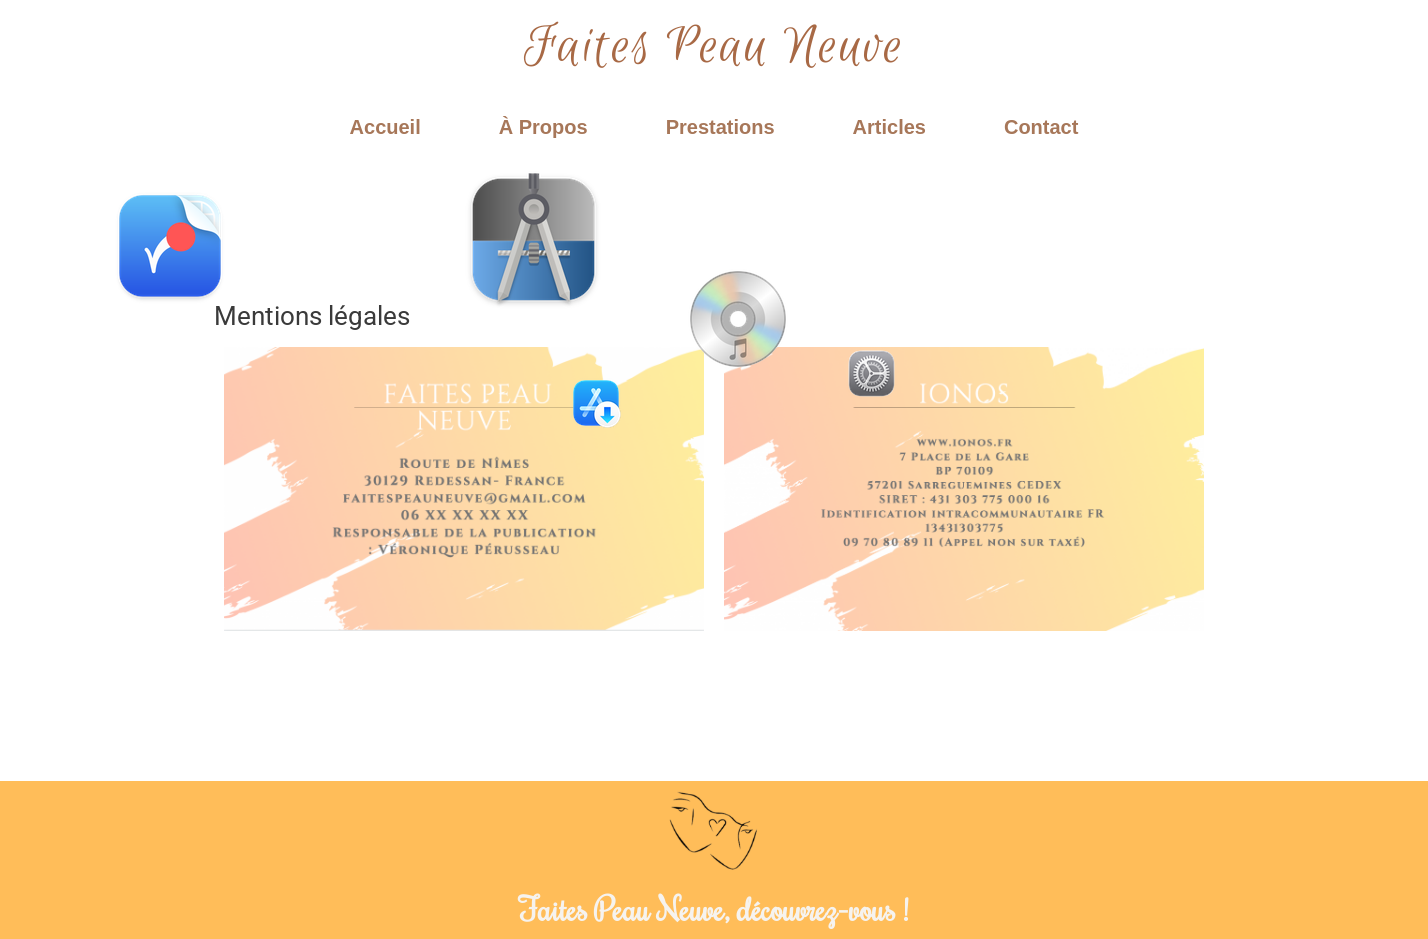 Image resolution: width=1428 pixels, height=939 pixels. Describe the element at coordinates (170, 246) in the screenshot. I see `open desktop animation preferences` at that location.